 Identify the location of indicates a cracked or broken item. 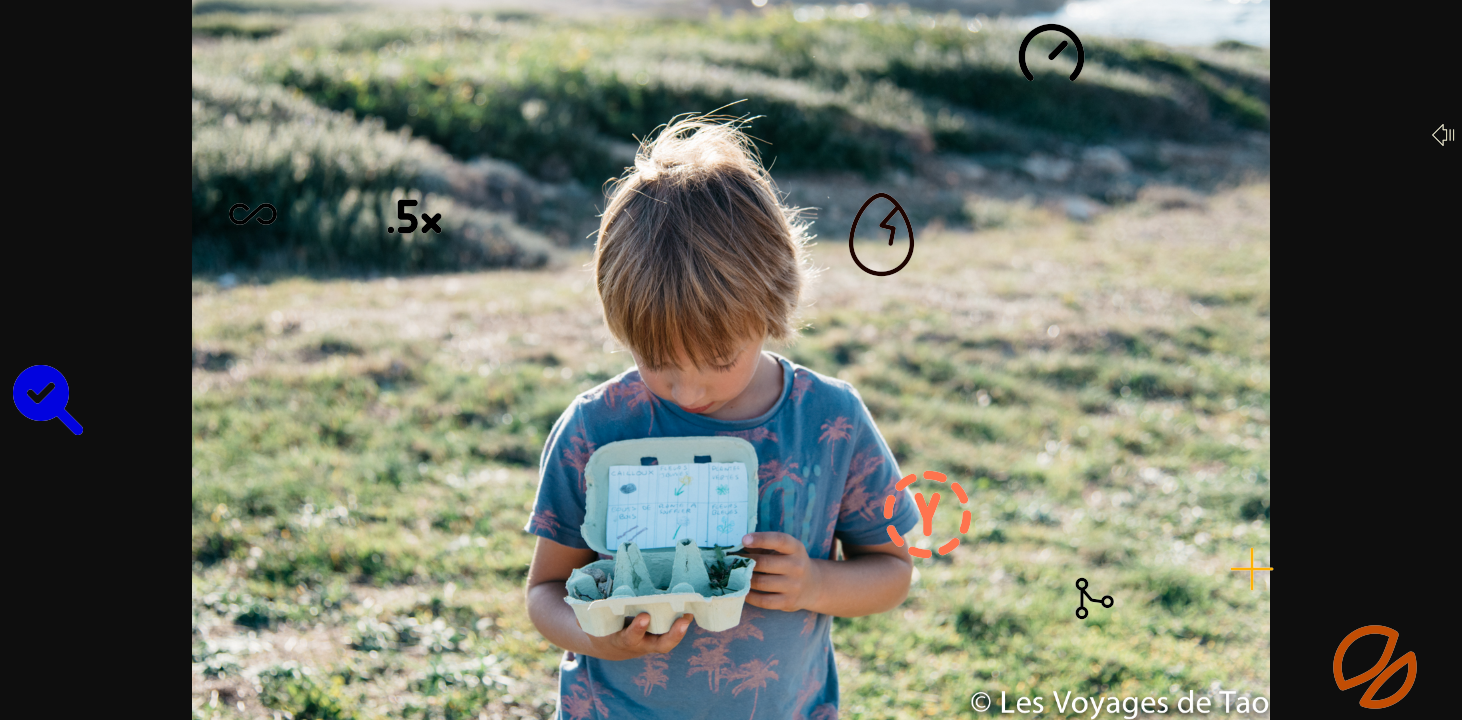
(881, 234).